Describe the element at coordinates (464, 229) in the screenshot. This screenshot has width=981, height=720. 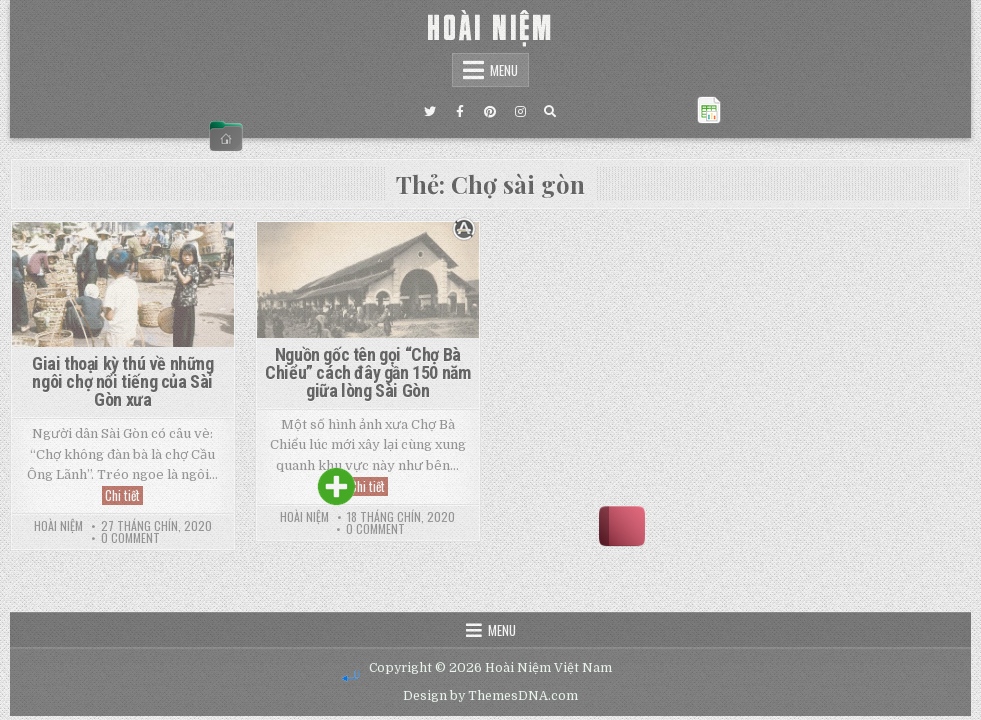
I see `open the software updater application` at that location.